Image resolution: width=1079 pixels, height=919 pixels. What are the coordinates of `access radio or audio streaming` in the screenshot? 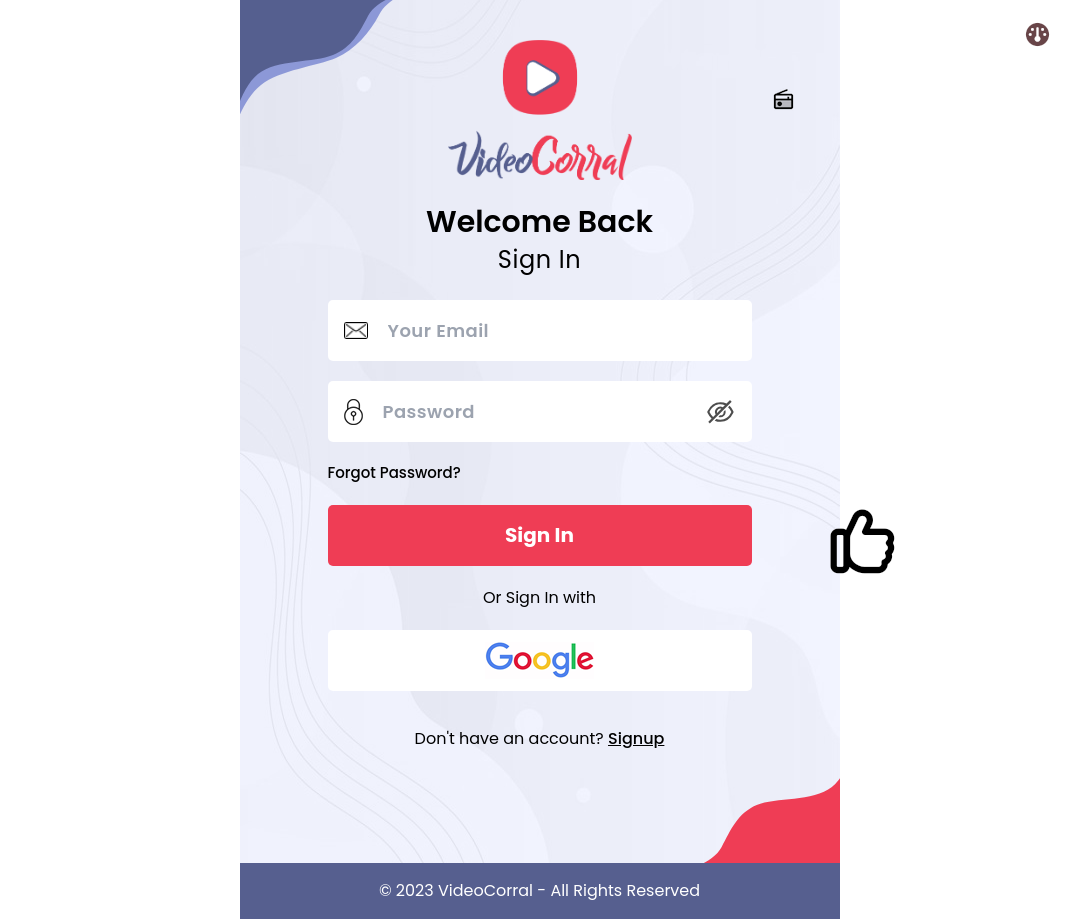 It's located at (783, 99).